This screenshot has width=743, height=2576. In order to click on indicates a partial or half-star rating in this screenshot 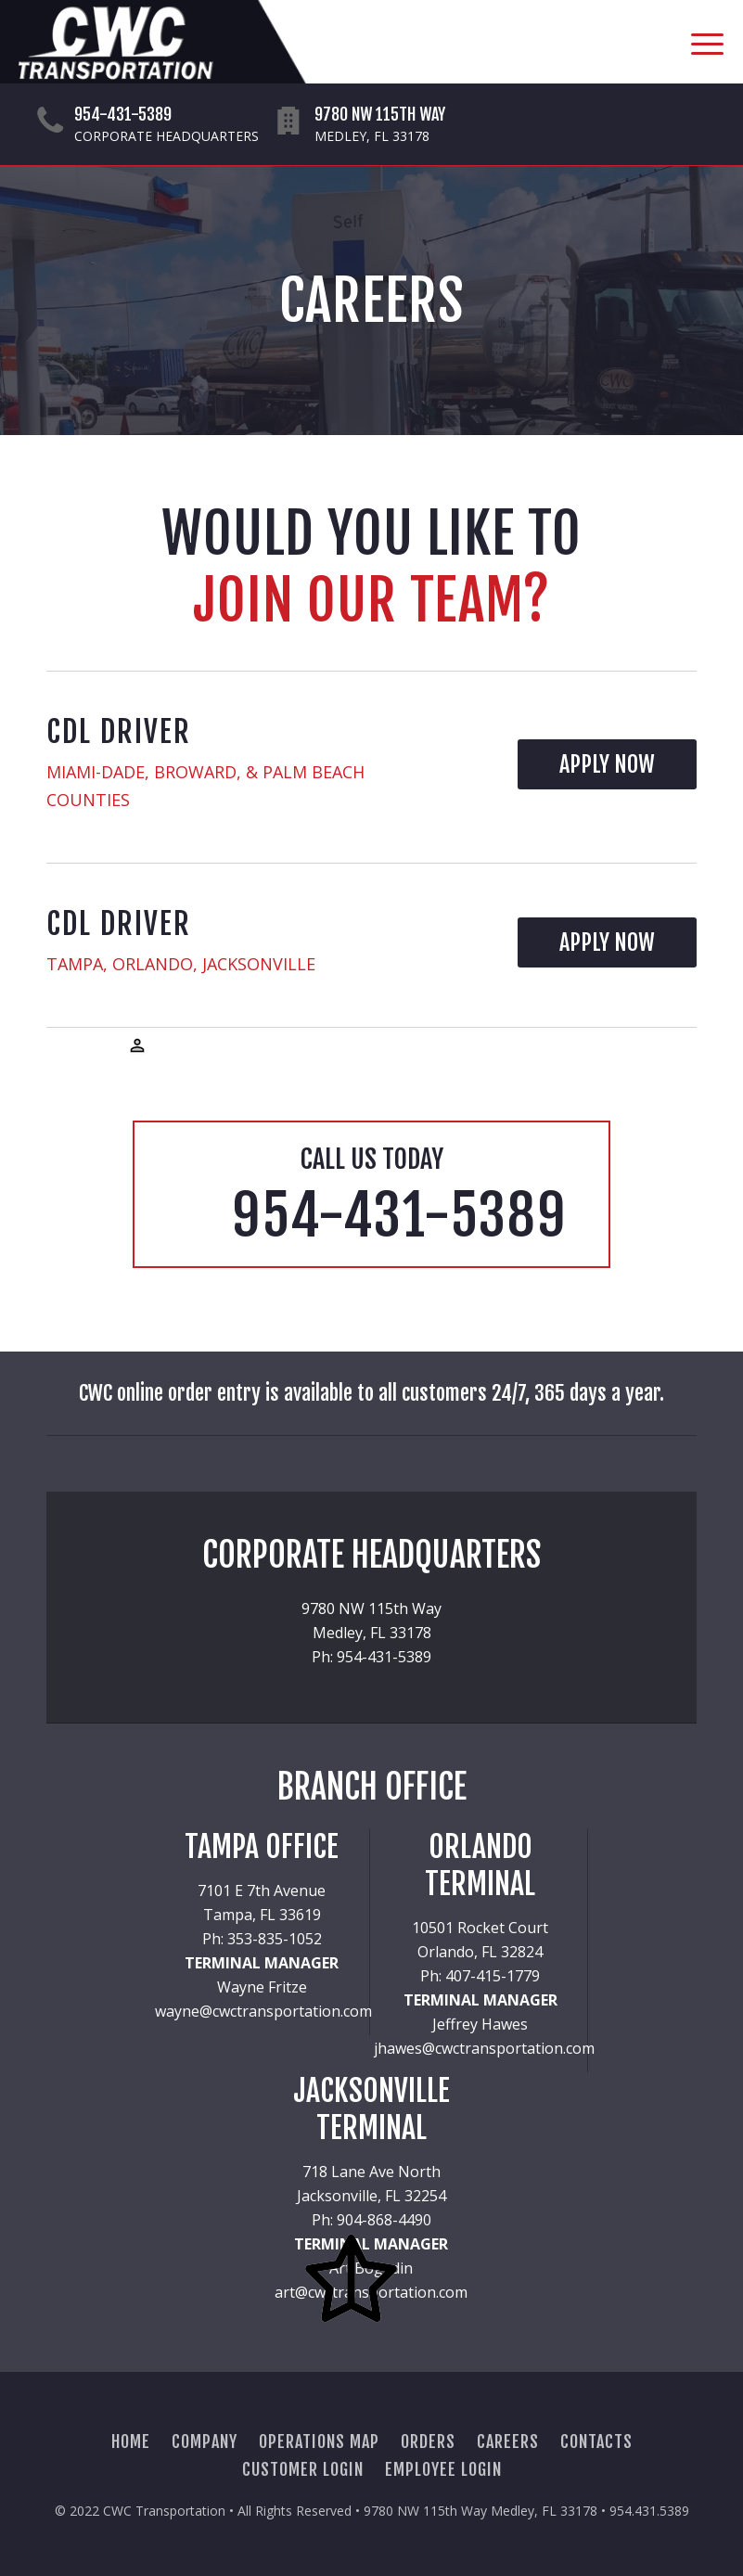, I will do `click(351, 2282)`.